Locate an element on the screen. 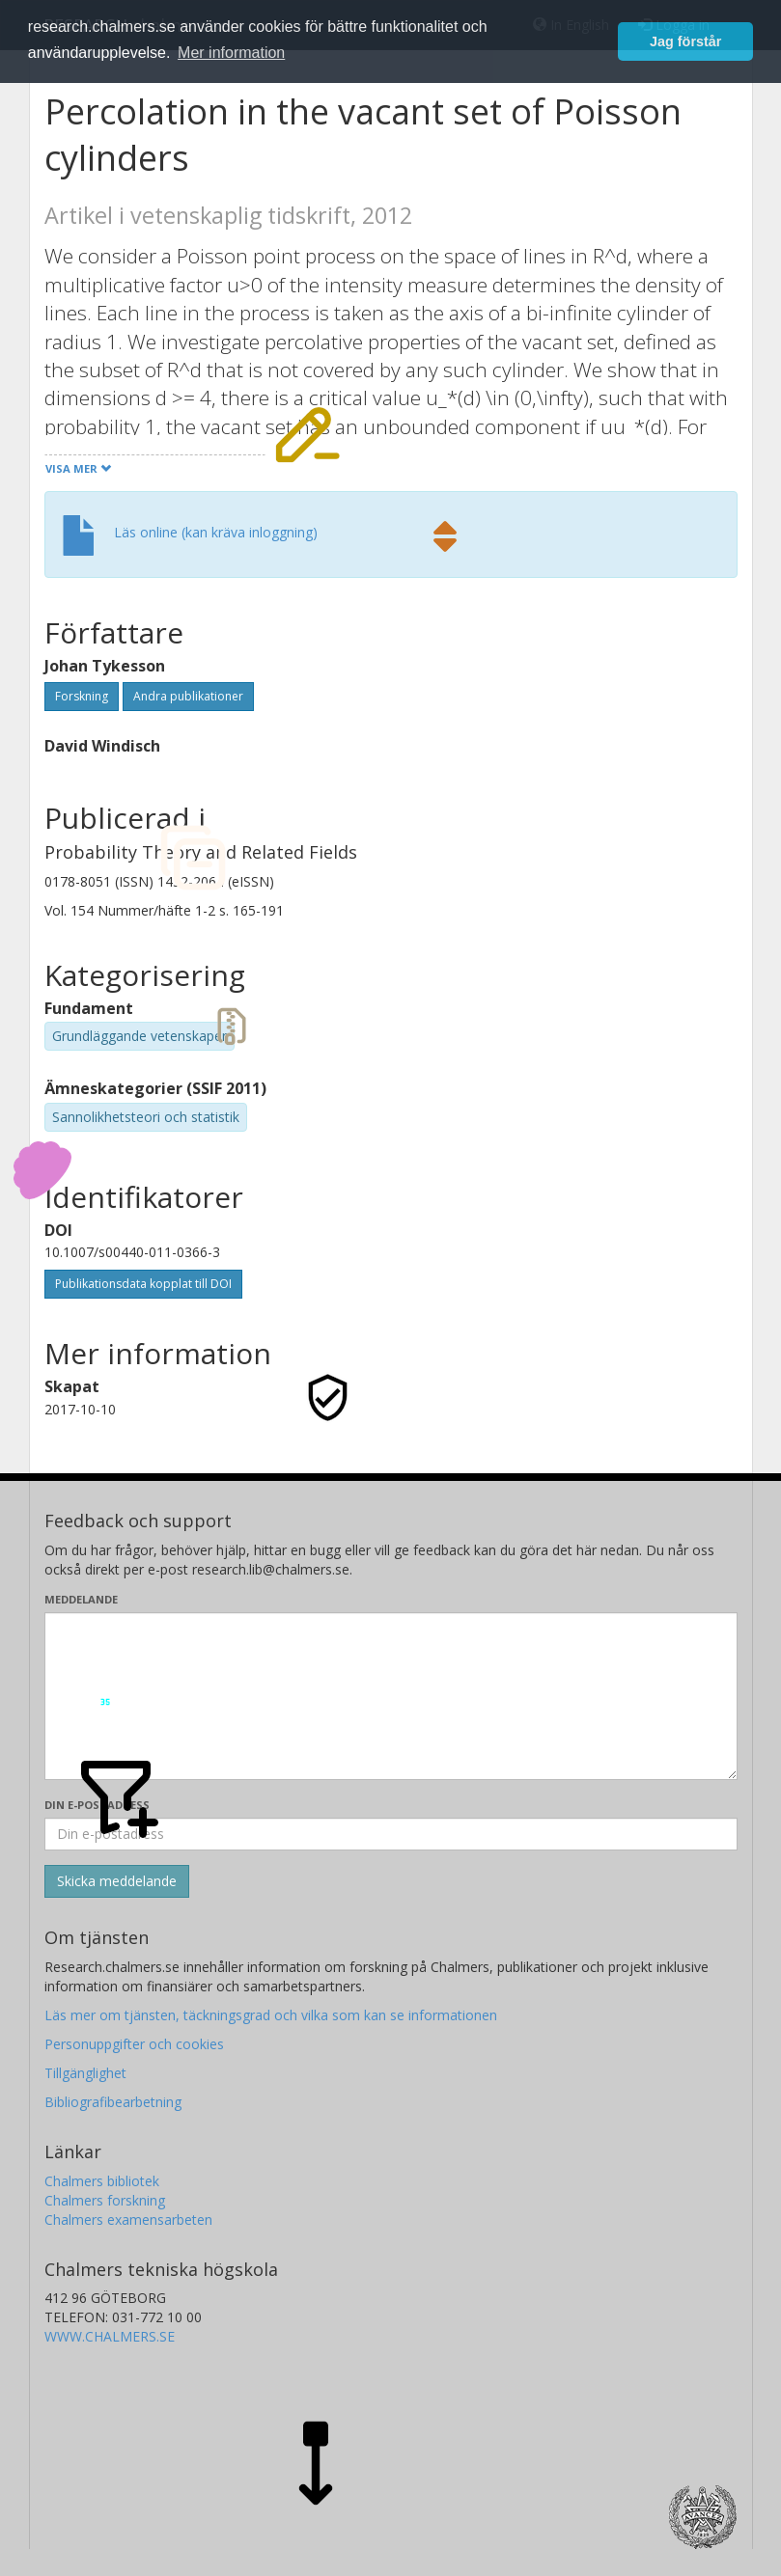 The width and height of the screenshot is (781, 2576). browse asian cuisine or dumpling restaurants is located at coordinates (42, 1170).